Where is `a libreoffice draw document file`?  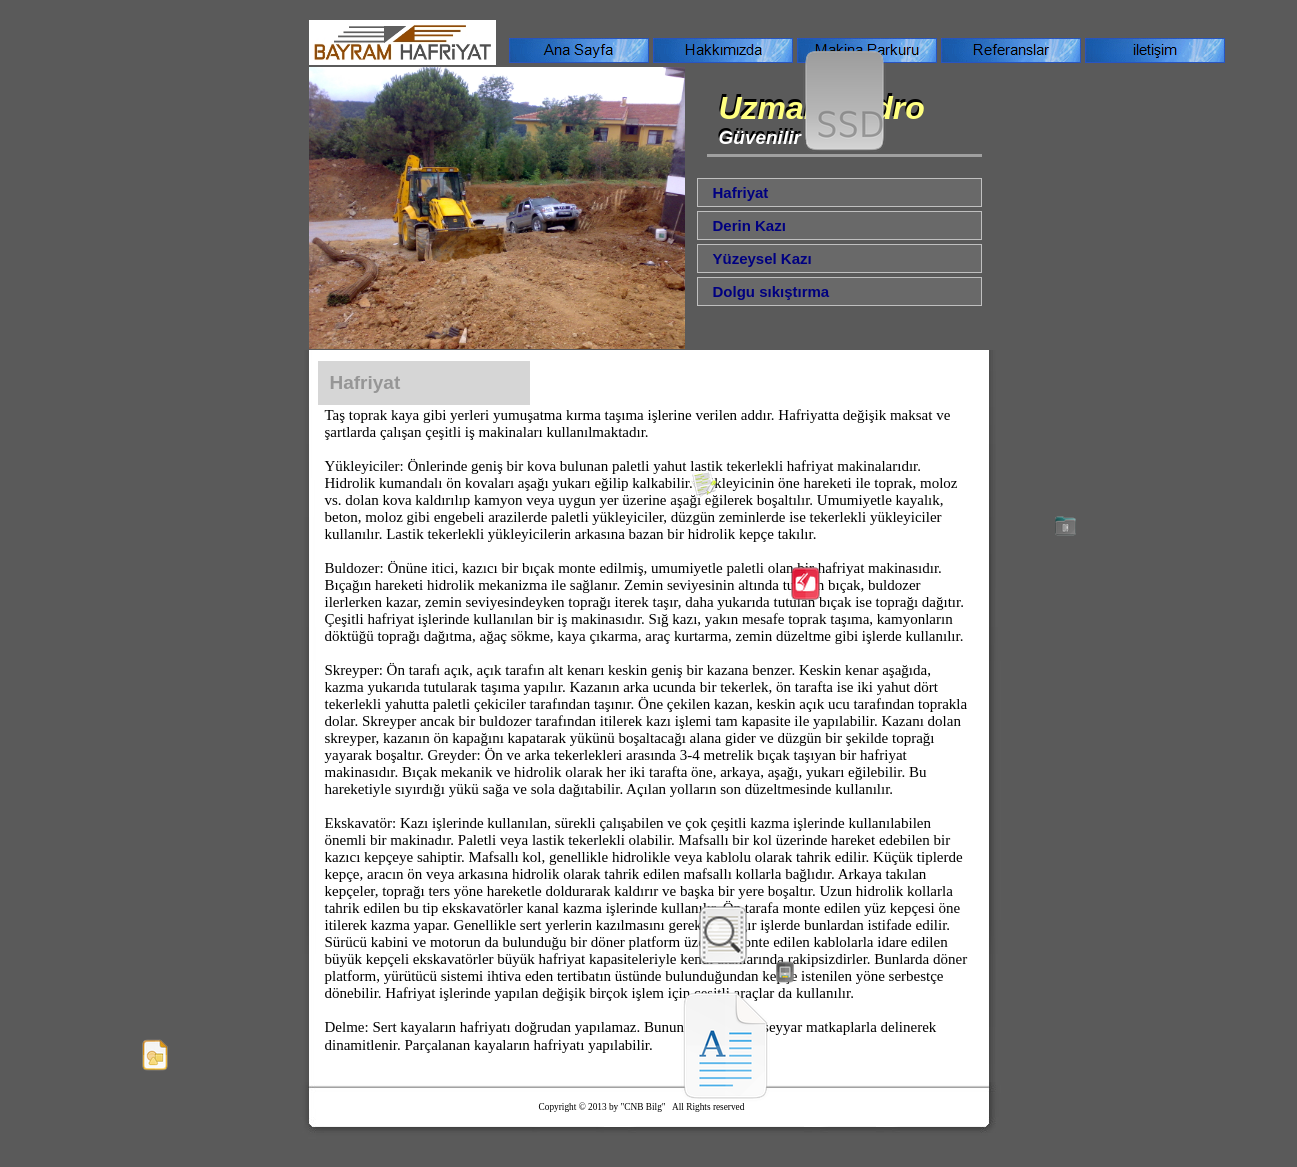
a libreoffice draw document file is located at coordinates (155, 1055).